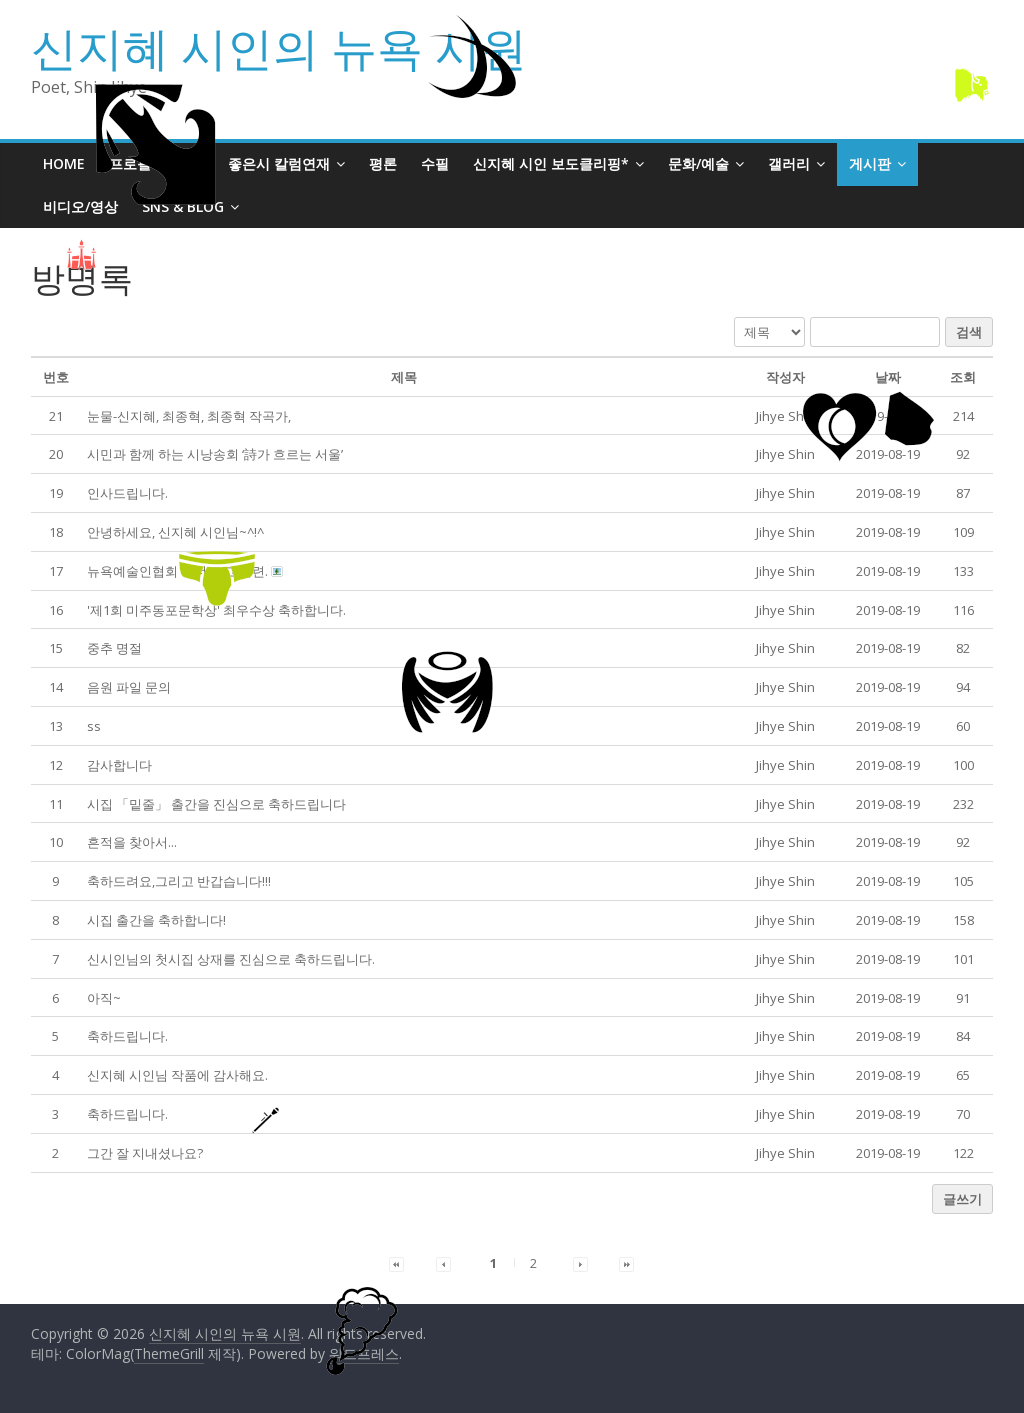 Image resolution: width=1024 pixels, height=1413 pixels. I want to click on access the castle or fortress location, so click(81, 254).